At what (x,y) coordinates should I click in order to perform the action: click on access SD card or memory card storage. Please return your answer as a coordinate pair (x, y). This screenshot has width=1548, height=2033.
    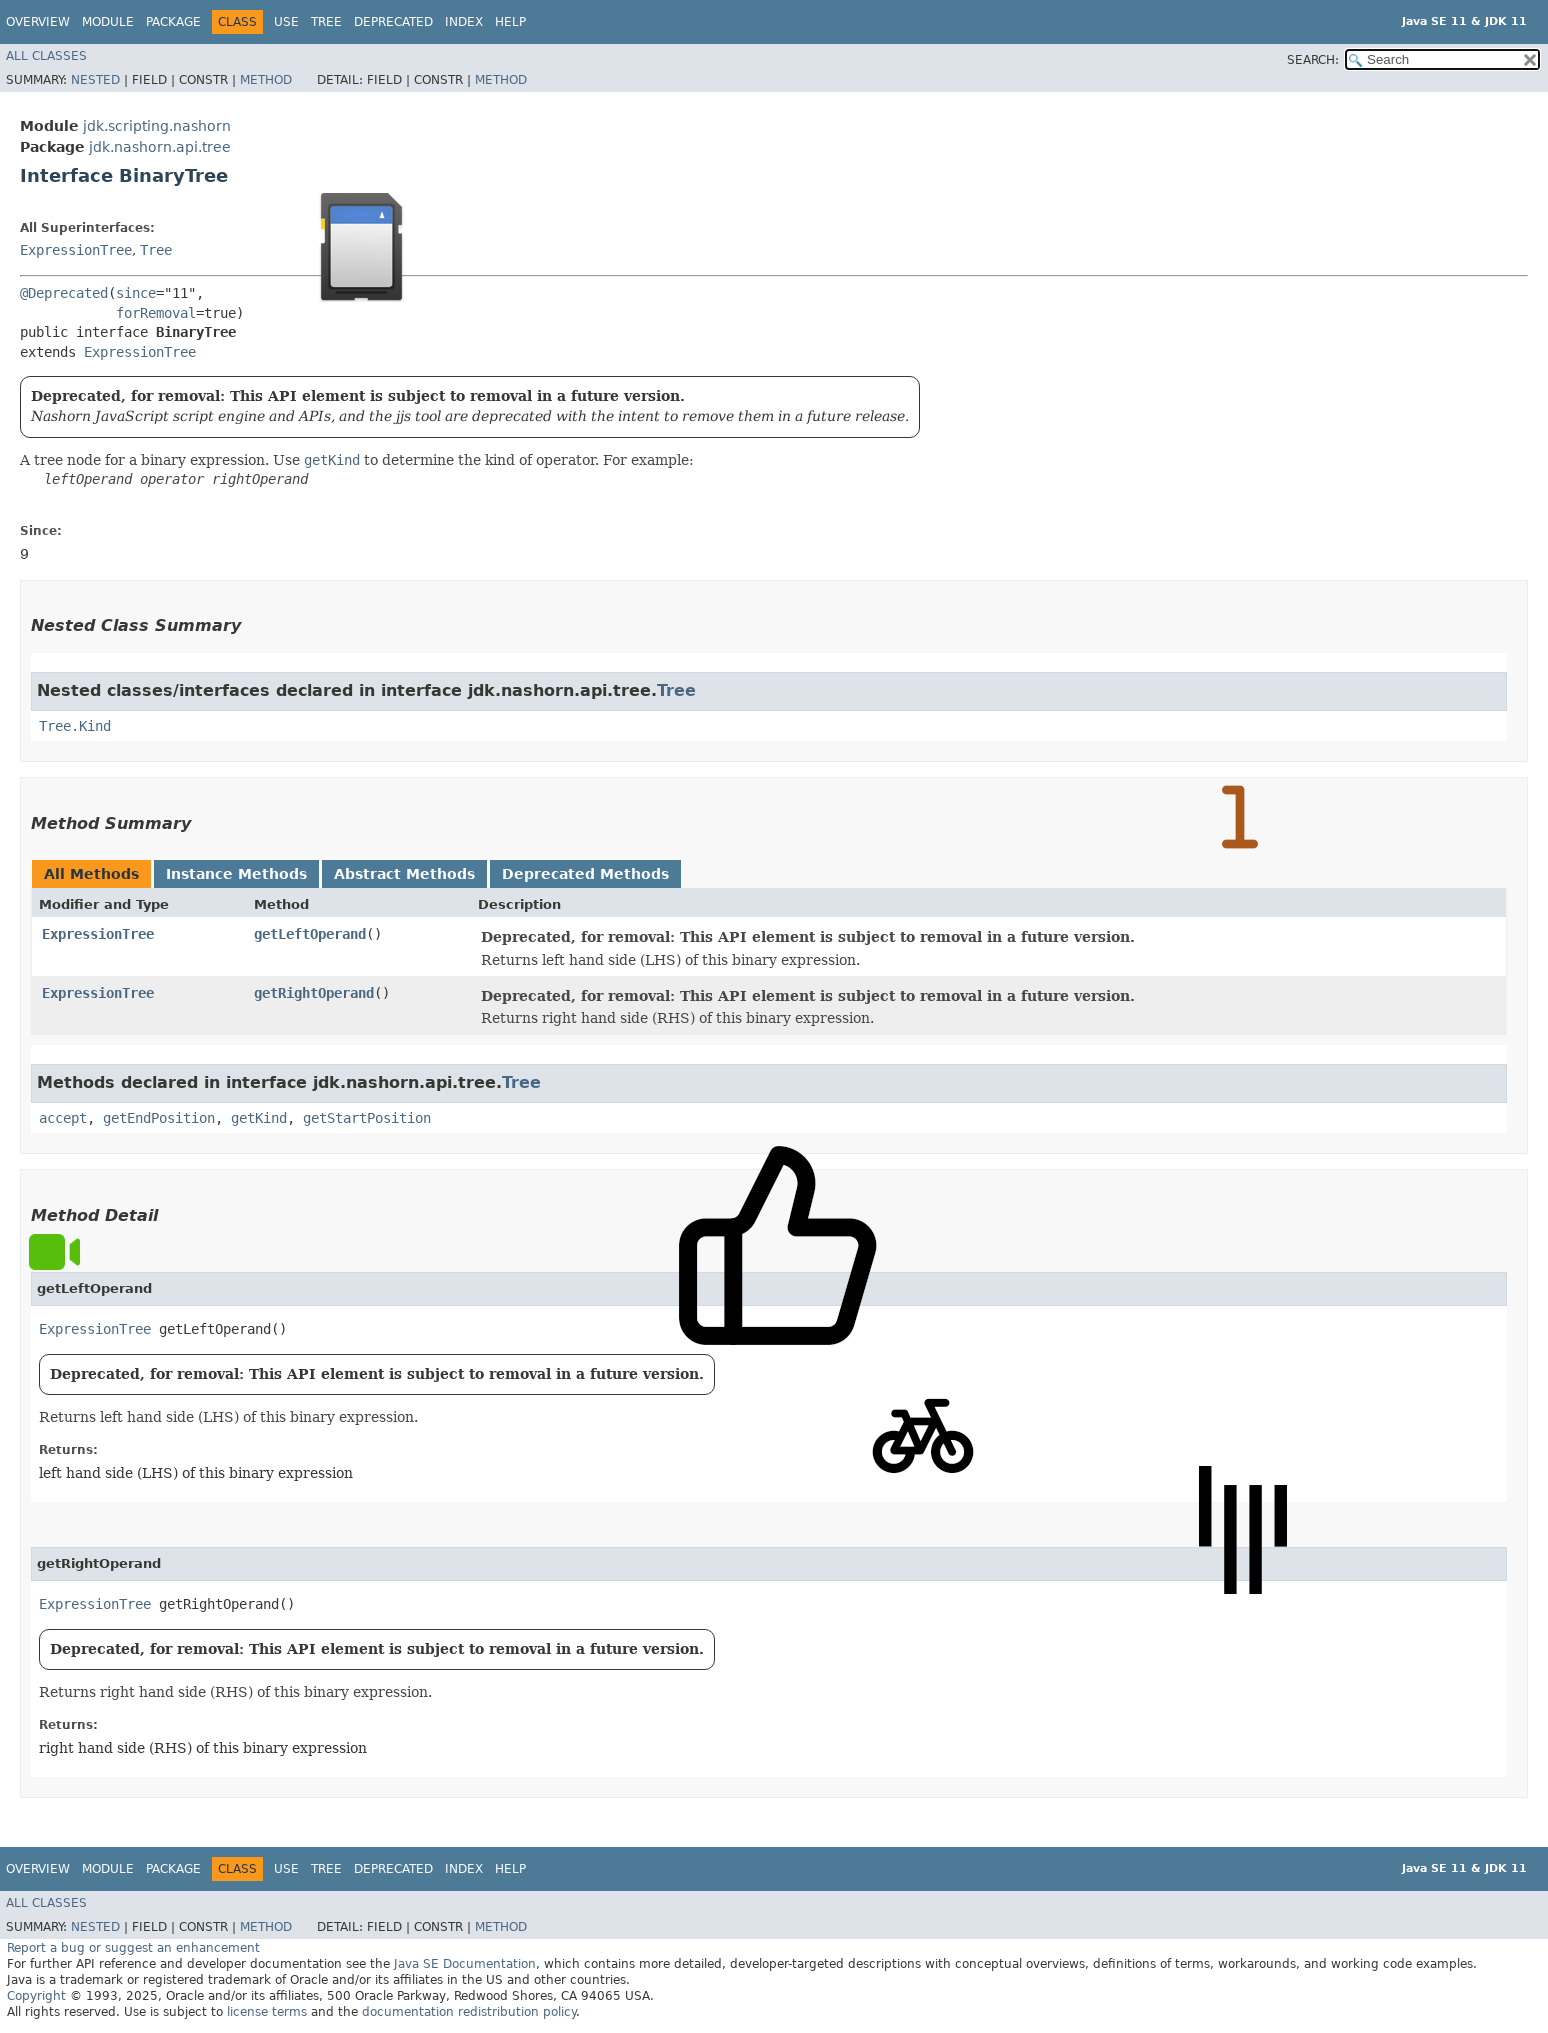
    Looking at the image, I should click on (361, 247).